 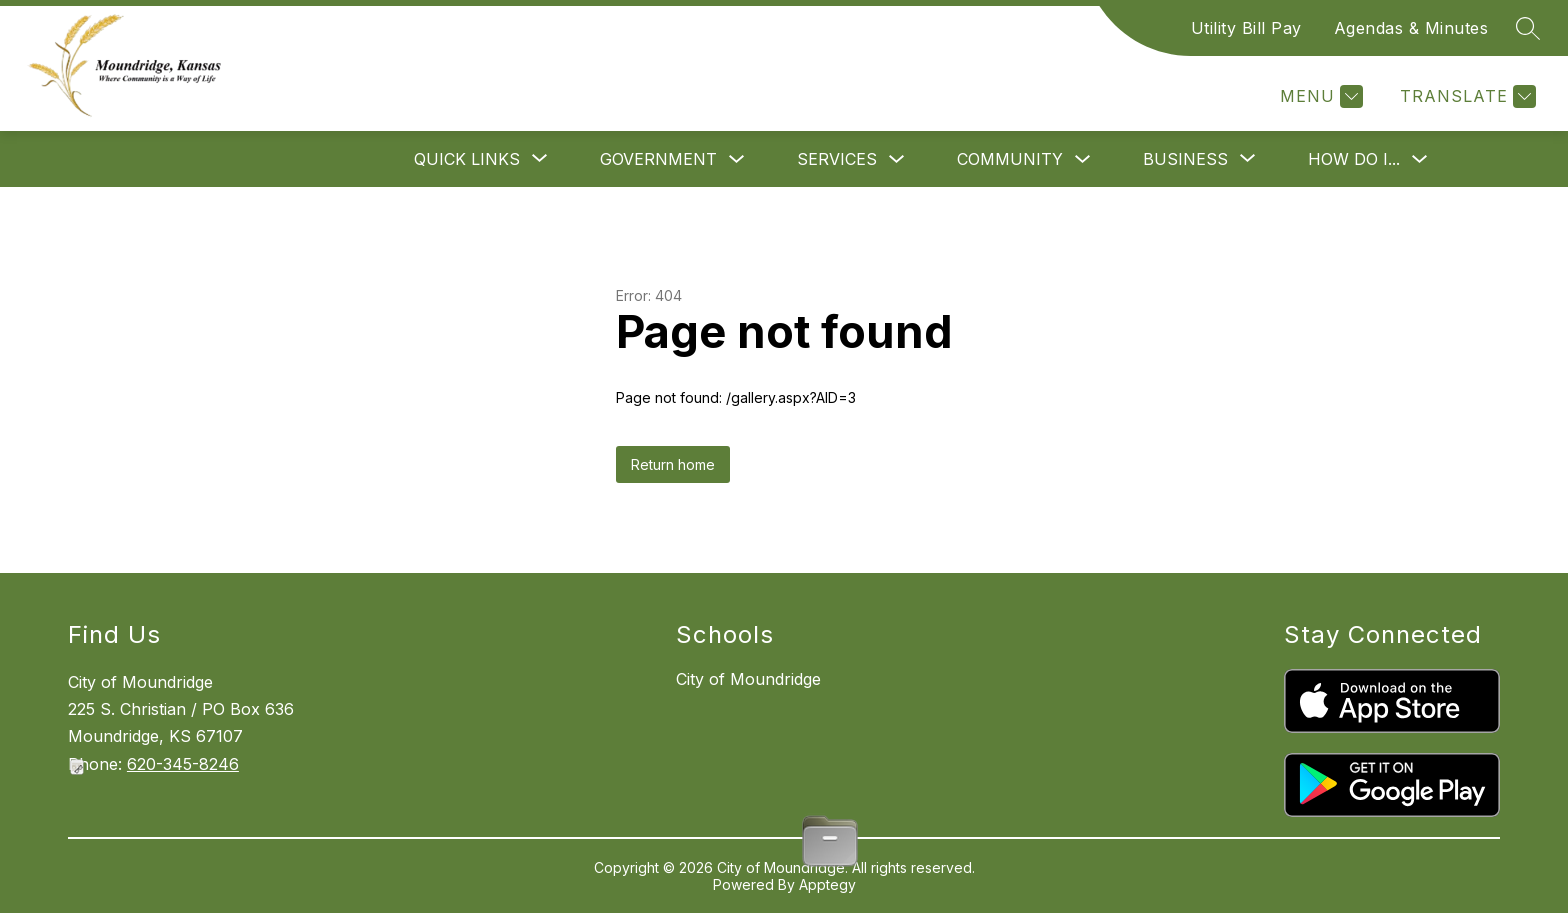 I want to click on open the documents app, so click(x=77, y=767).